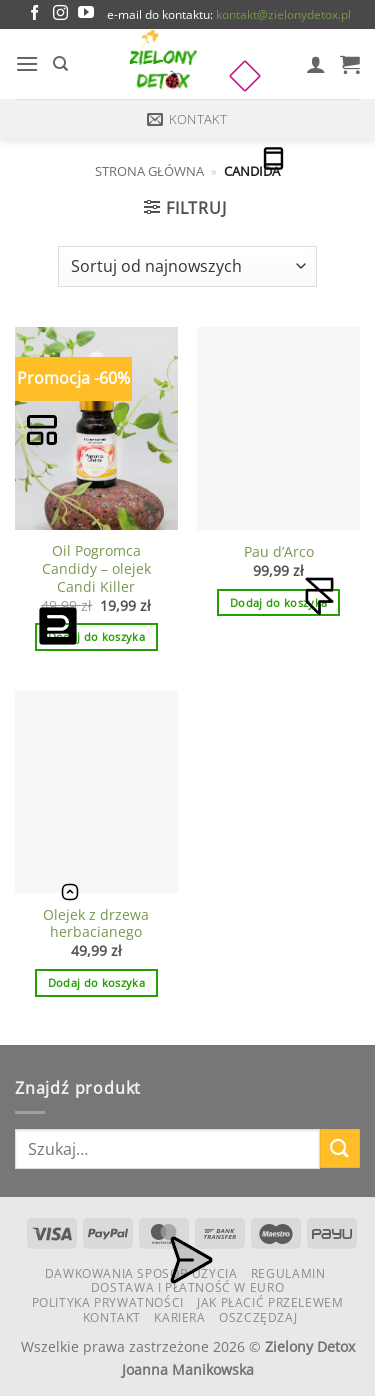 This screenshot has height=1396, width=375. Describe the element at coordinates (42, 430) in the screenshot. I see `select a page layout template` at that location.